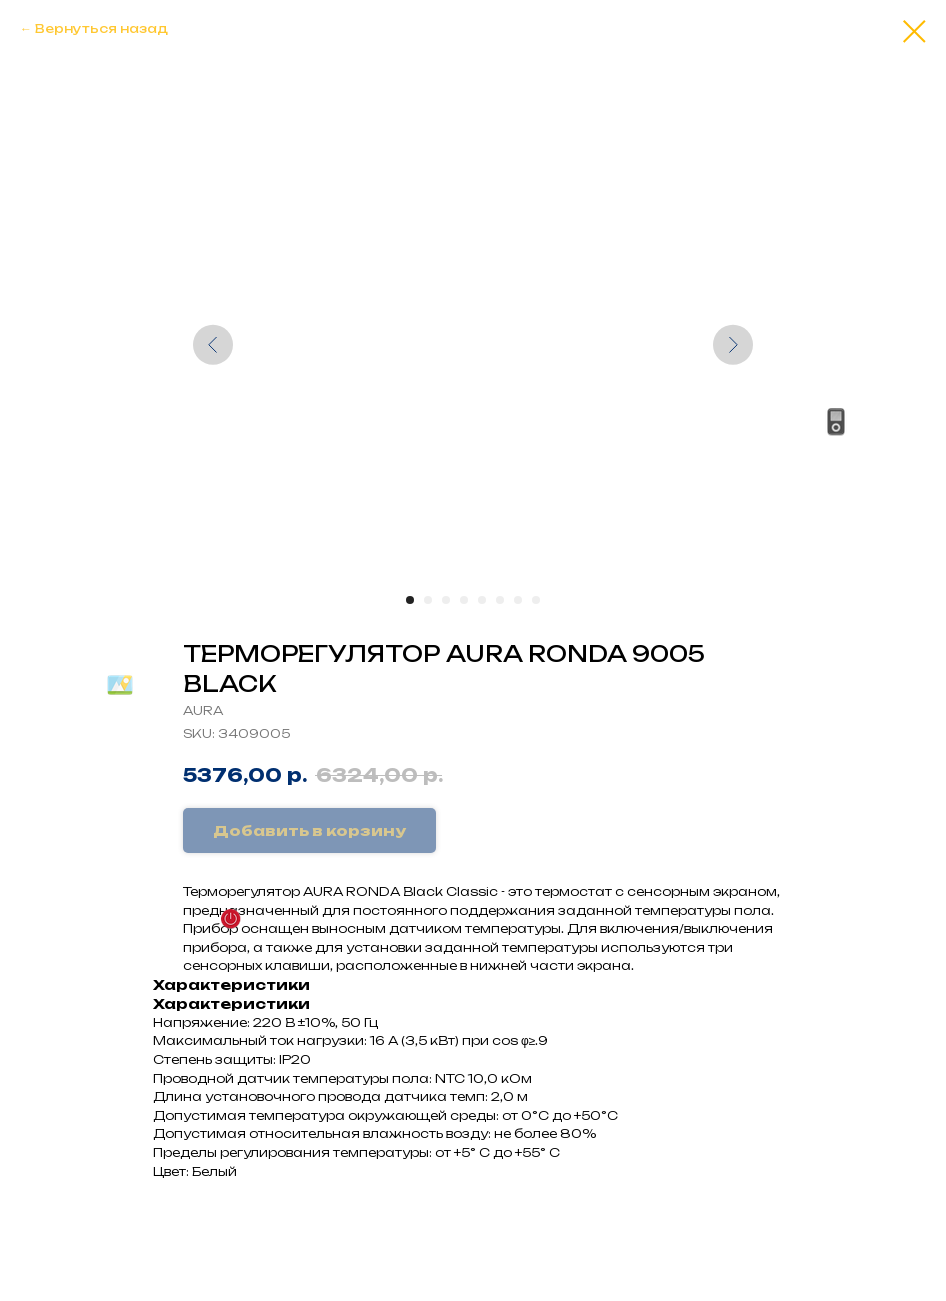  I want to click on shut down or power off the system, so click(231, 919).